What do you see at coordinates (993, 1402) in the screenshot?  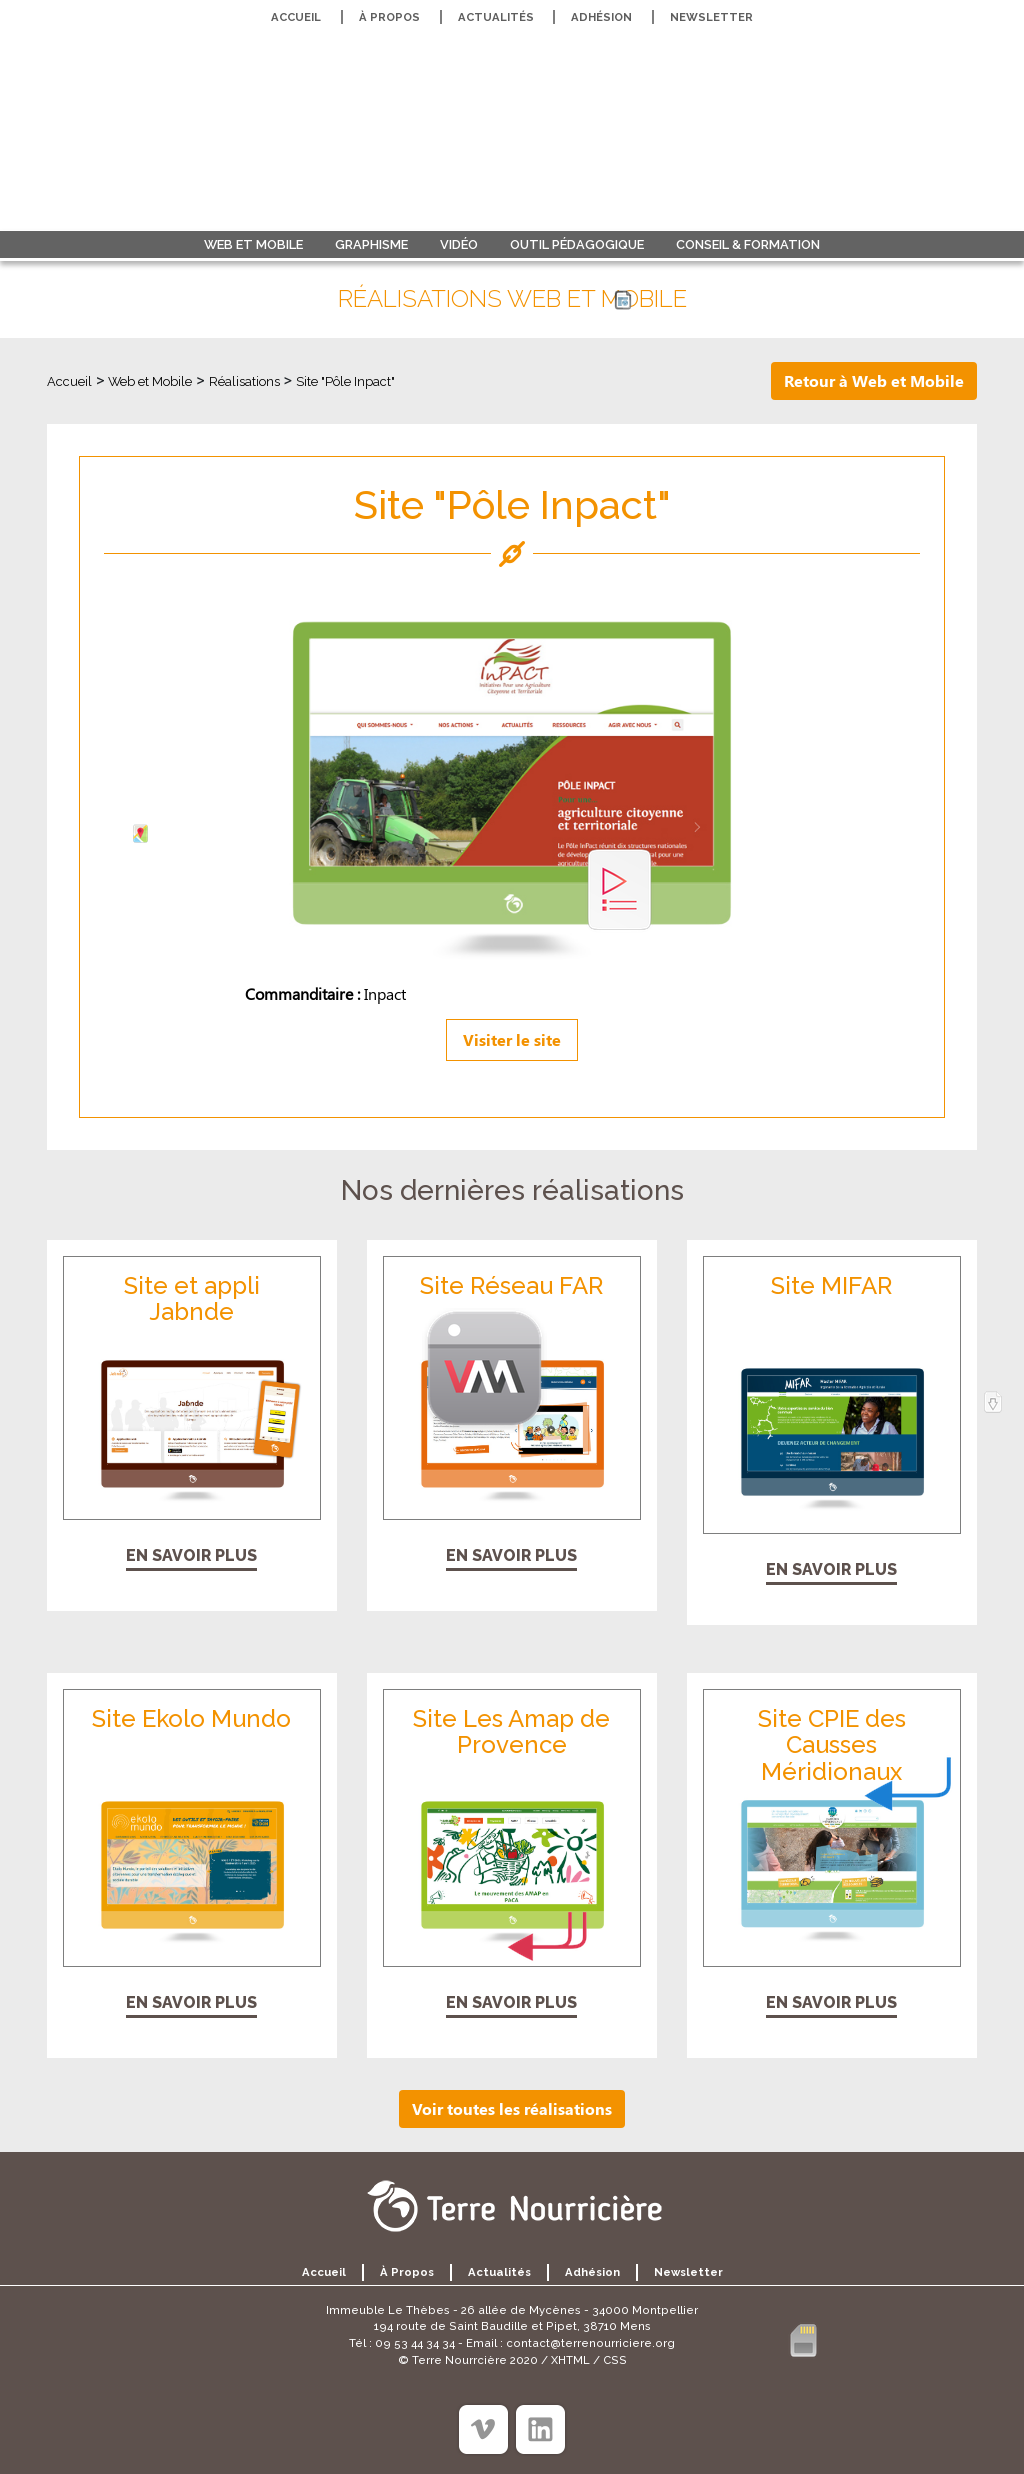 I see `install a file or software package` at bounding box center [993, 1402].